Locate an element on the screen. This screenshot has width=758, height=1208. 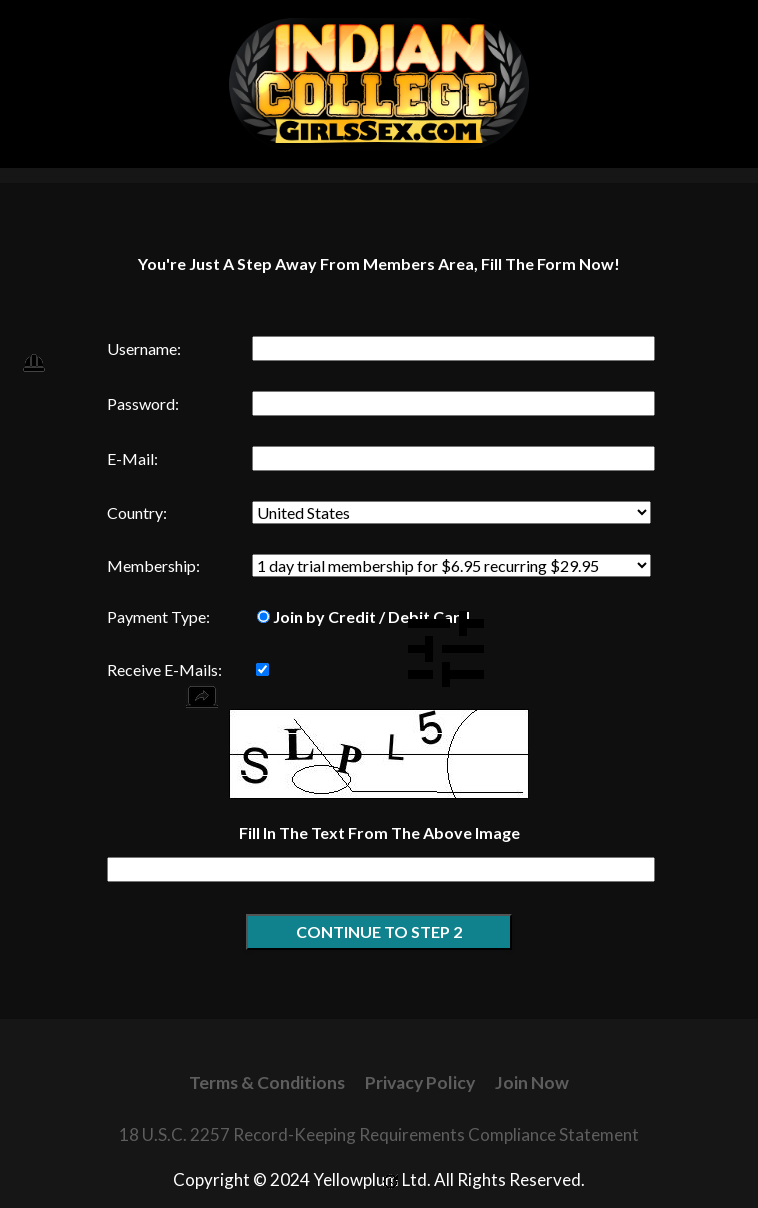
check for updates is located at coordinates (390, 1181).